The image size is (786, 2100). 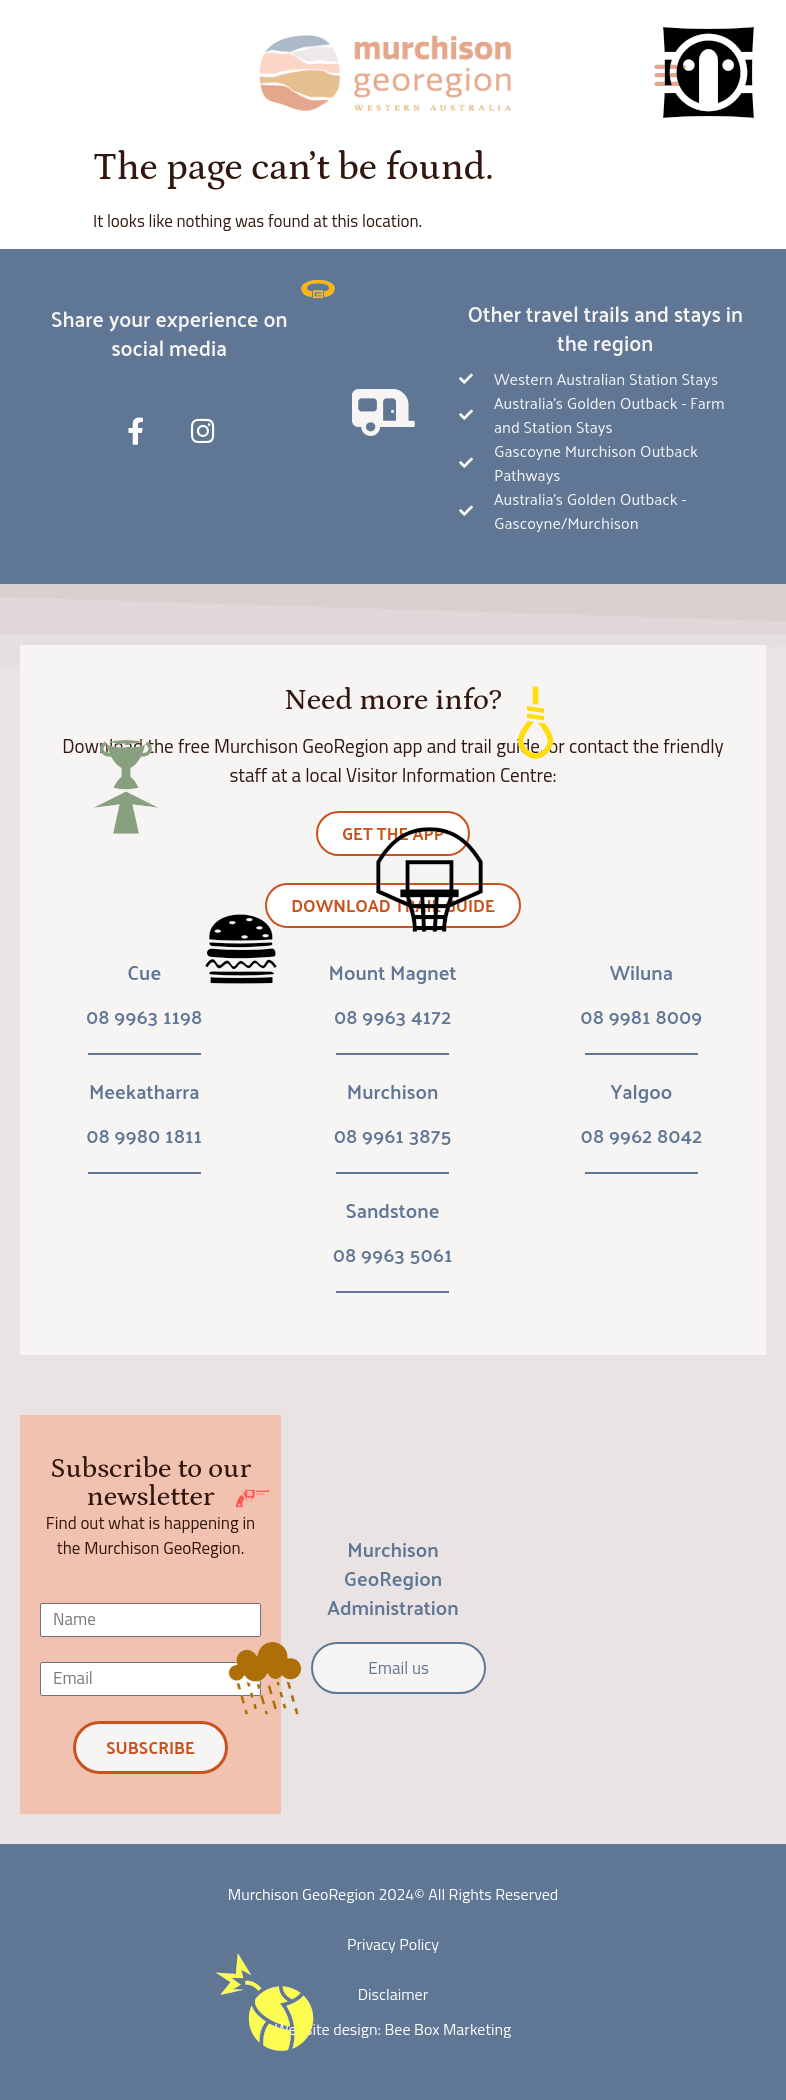 What do you see at coordinates (264, 2002) in the screenshot?
I see `activate explosive item in game` at bounding box center [264, 2002].